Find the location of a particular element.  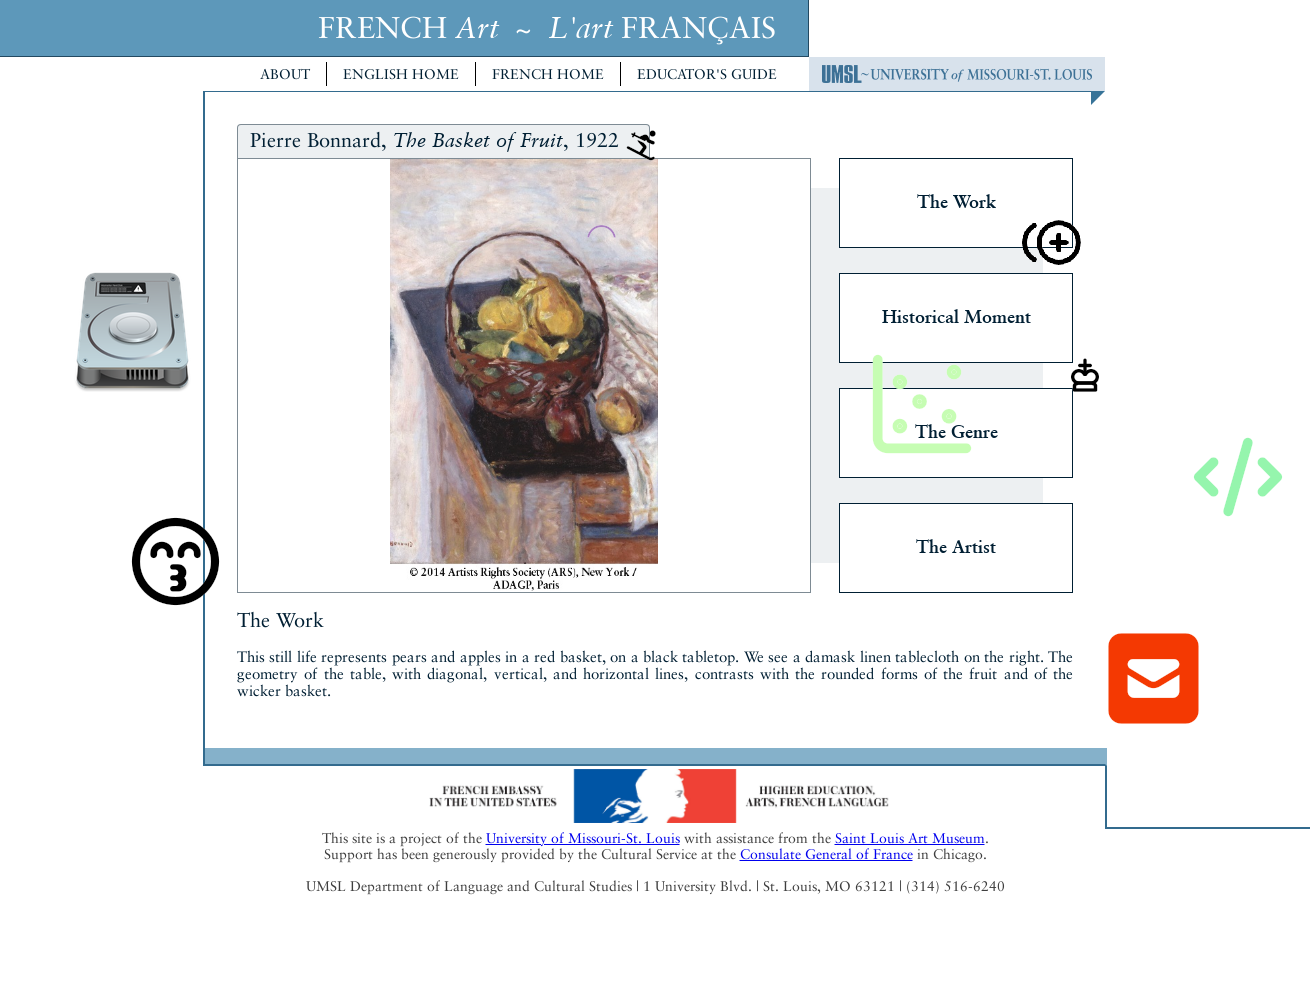

view scatter plot data visualization is located at coordinates (922, 404).